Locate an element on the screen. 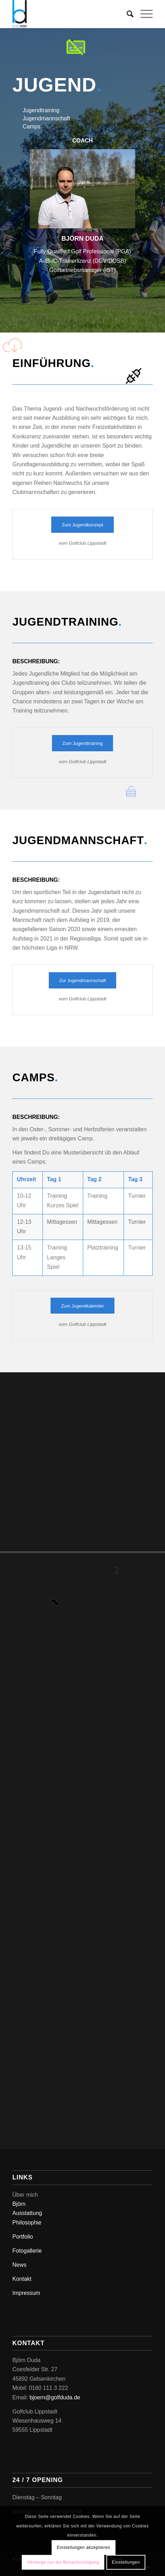 The width and height of the screenshot is (165, 2576). disable subtitles or closed captions is located at coordinates (76, 47).